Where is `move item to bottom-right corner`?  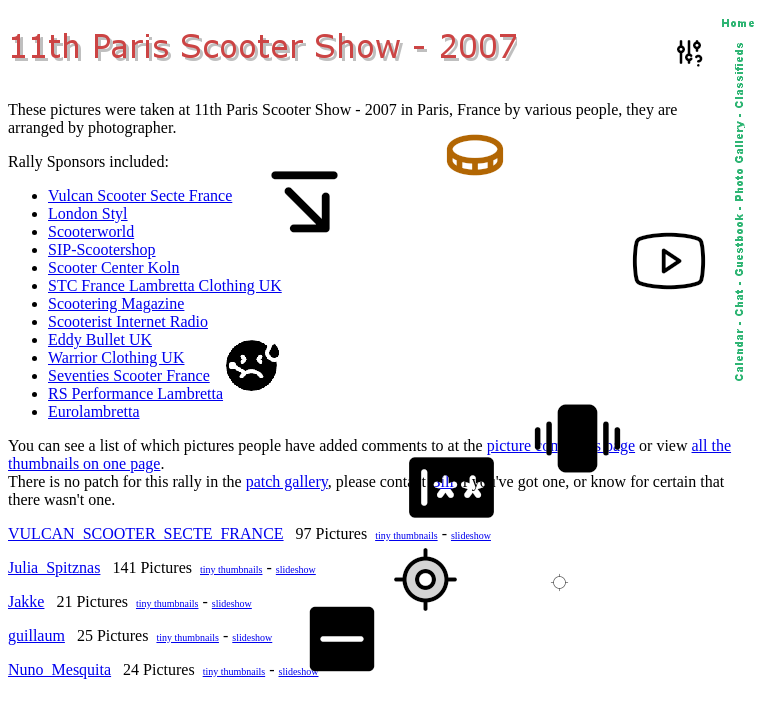
move item to bottom-right corner is located at coordinates (304, 204).